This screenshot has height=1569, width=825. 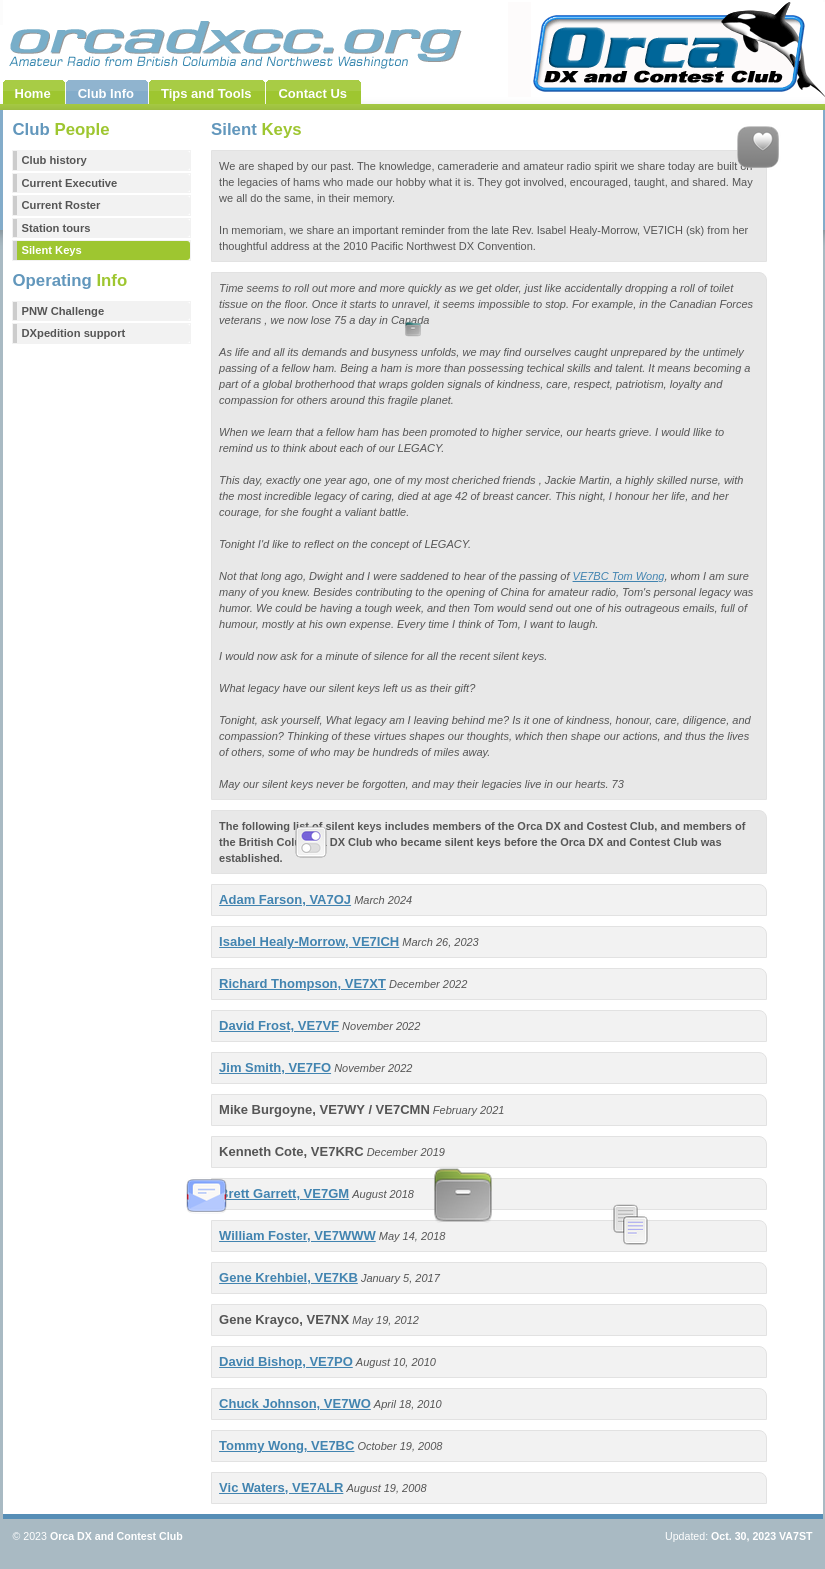 What do you see at coordinates (758, 147) in the screenshot?
I see `open the Health app` at bounding box center [758, 147].